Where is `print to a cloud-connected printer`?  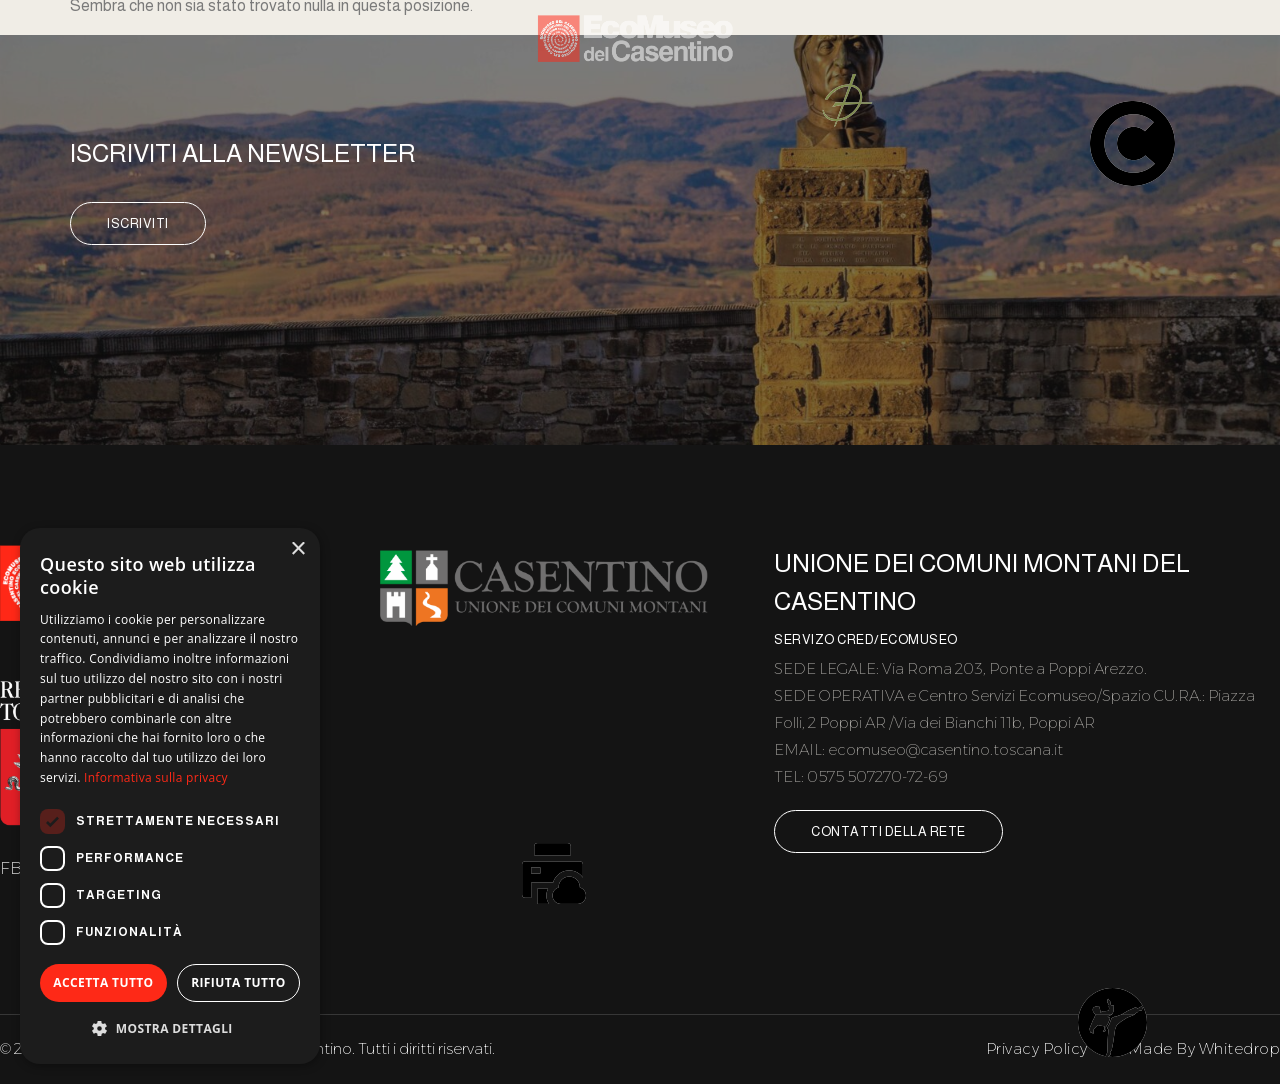
print to a cloud-connected printer is located at coordinates (552, 873).